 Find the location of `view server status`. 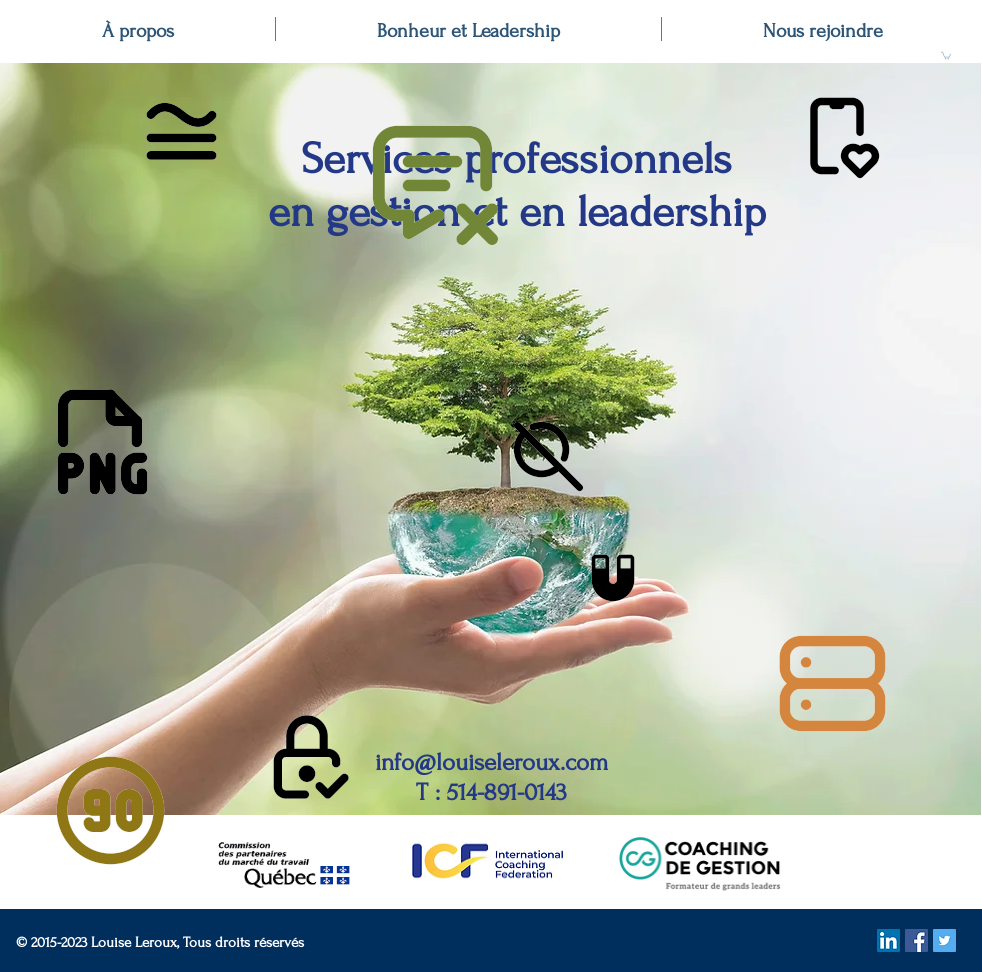

view server status is located at coordinates (832, 683).